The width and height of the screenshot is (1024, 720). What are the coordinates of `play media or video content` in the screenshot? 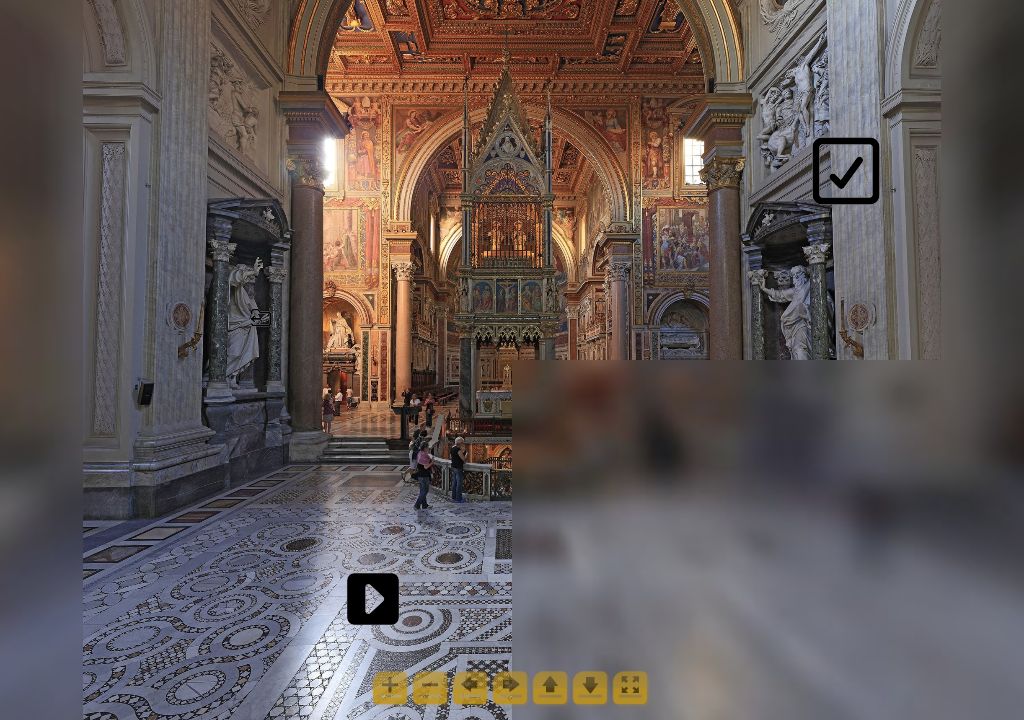 It's located at (373, 599).